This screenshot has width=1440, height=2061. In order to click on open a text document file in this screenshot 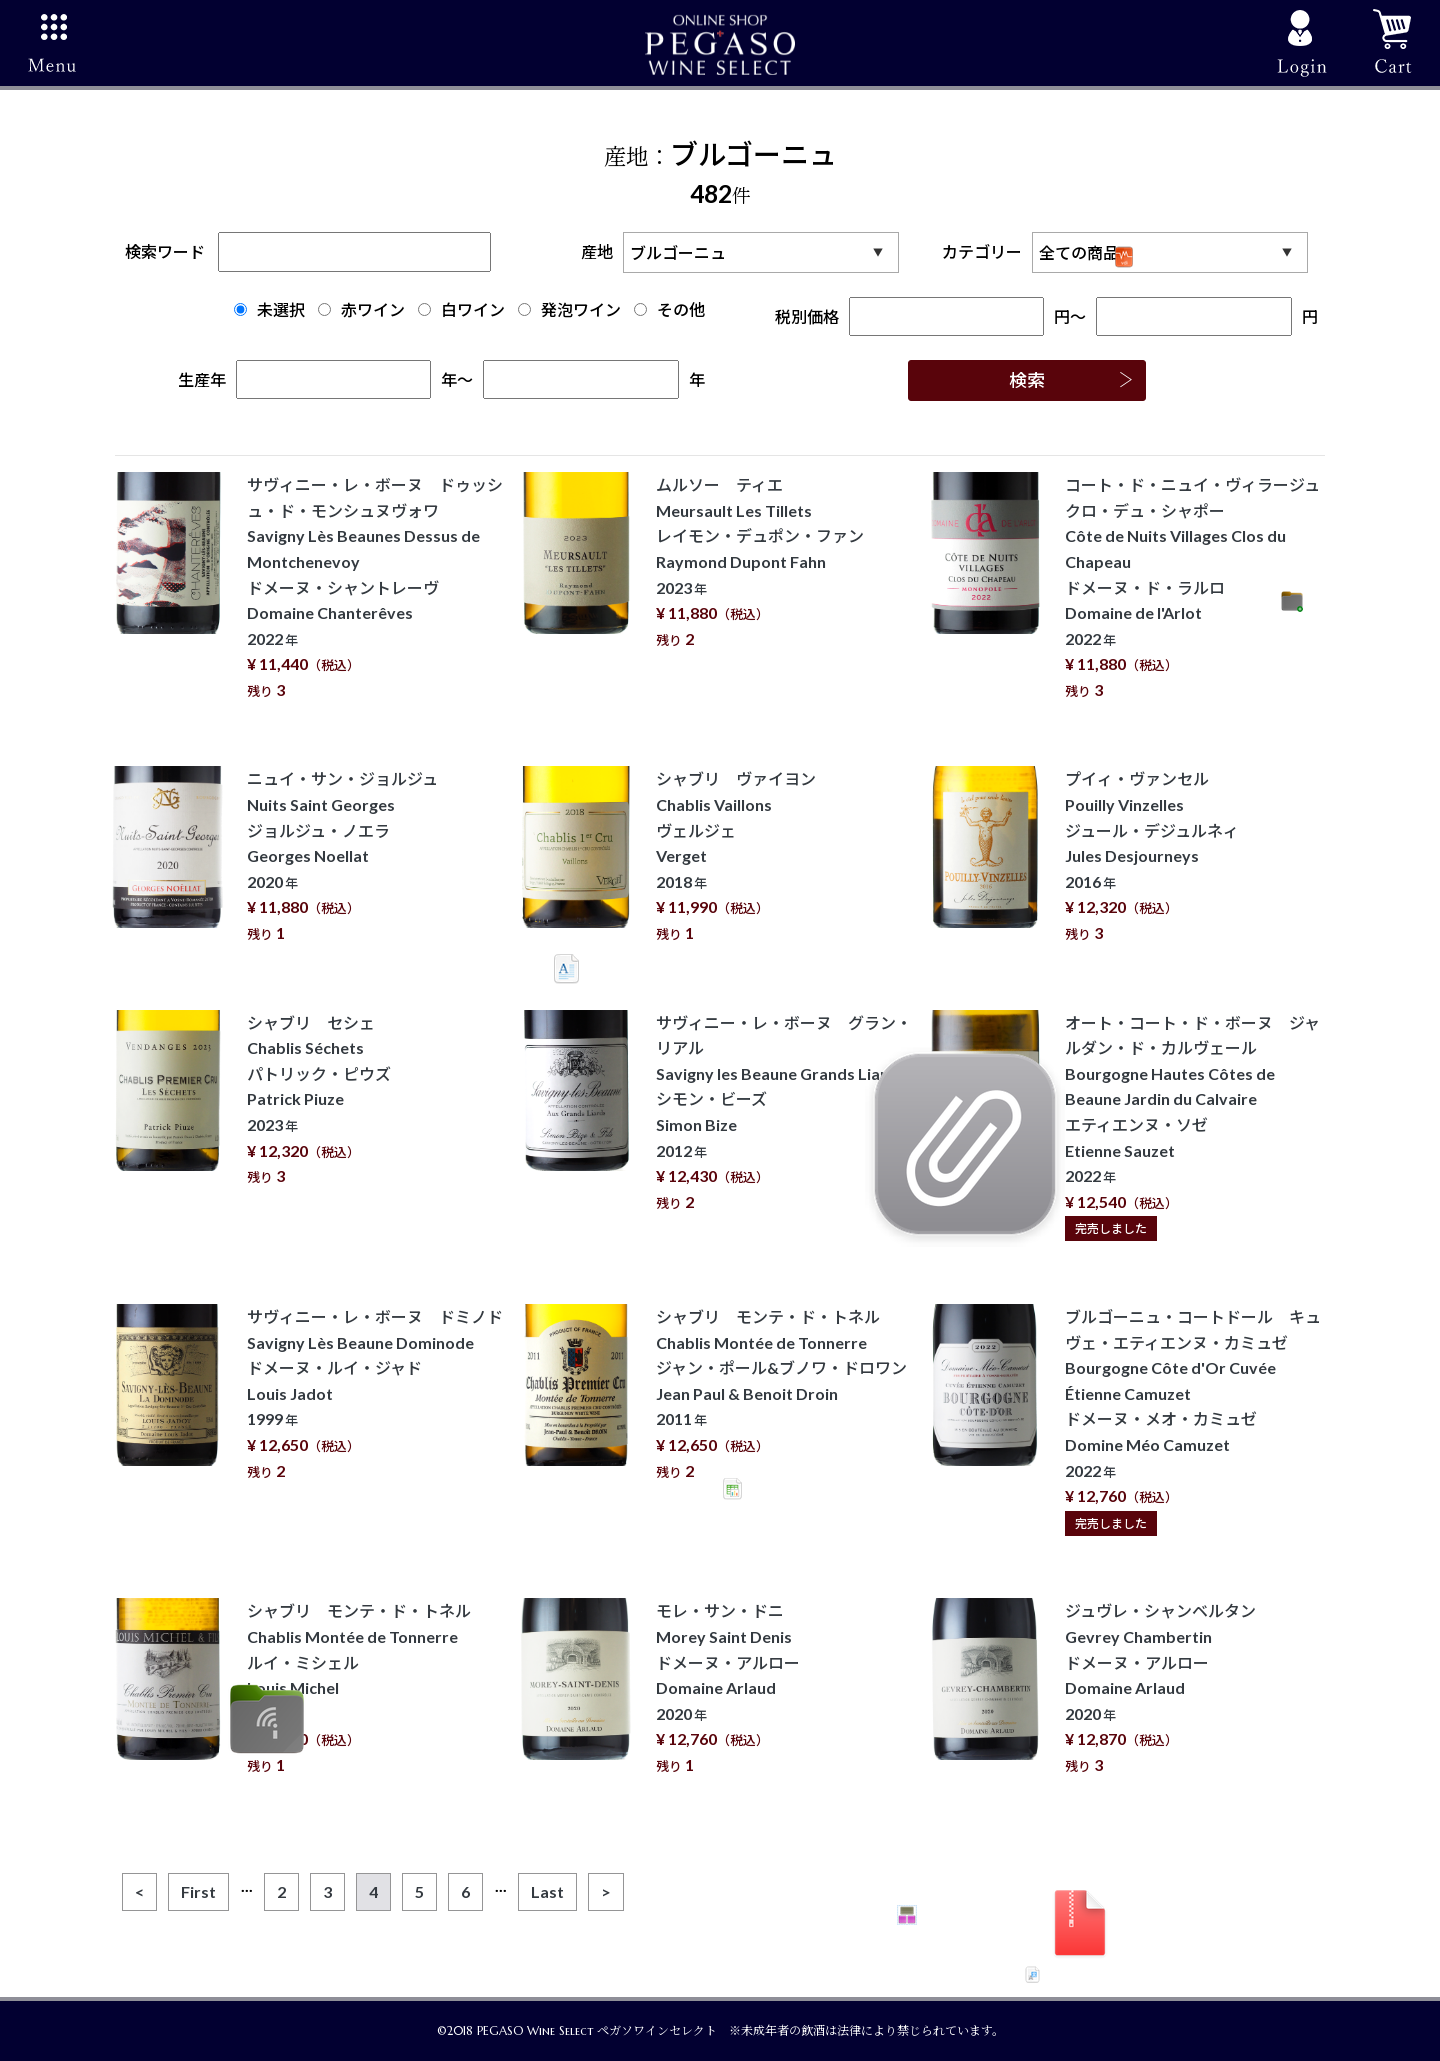, I will do `click(566, 968)`.